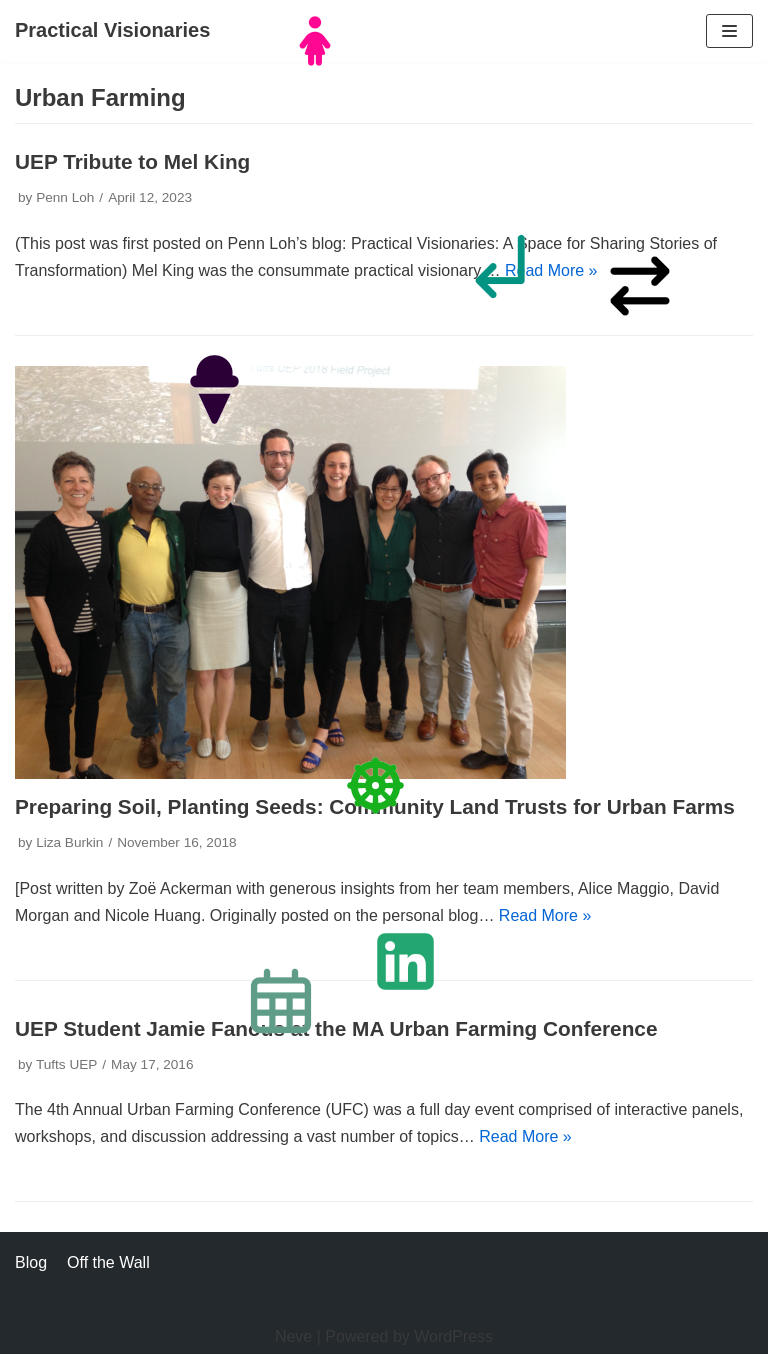 This screenshot has height=1354, width=768. I want to click on open linkedin profile, so click(405, 961).